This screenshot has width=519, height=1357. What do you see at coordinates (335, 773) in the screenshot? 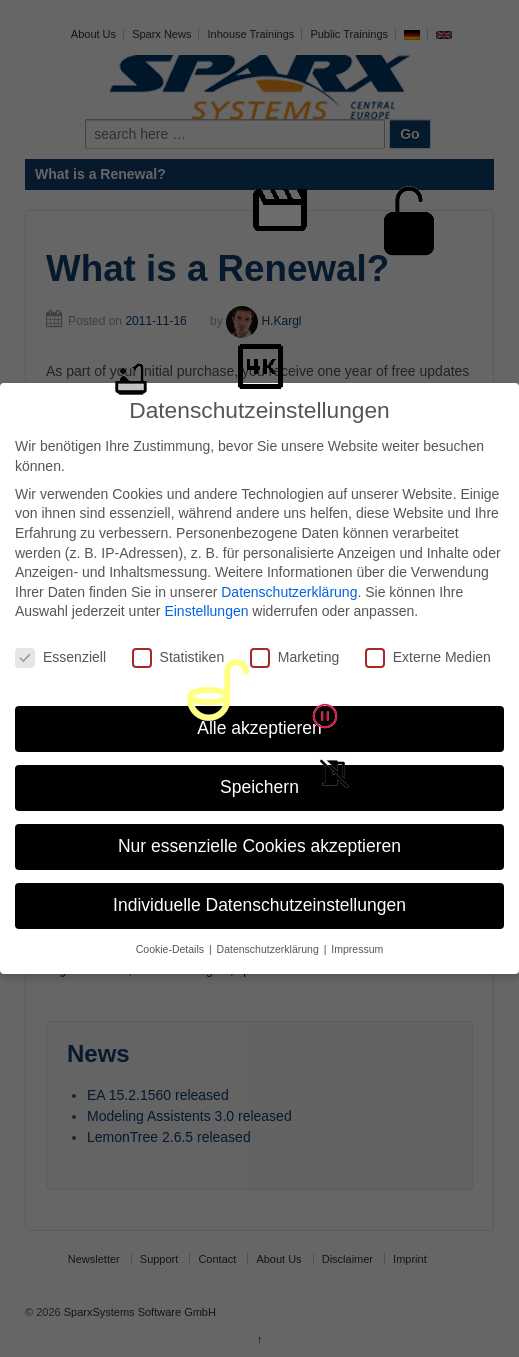
I see `no meeting room available` at bounding box center [335, 773].